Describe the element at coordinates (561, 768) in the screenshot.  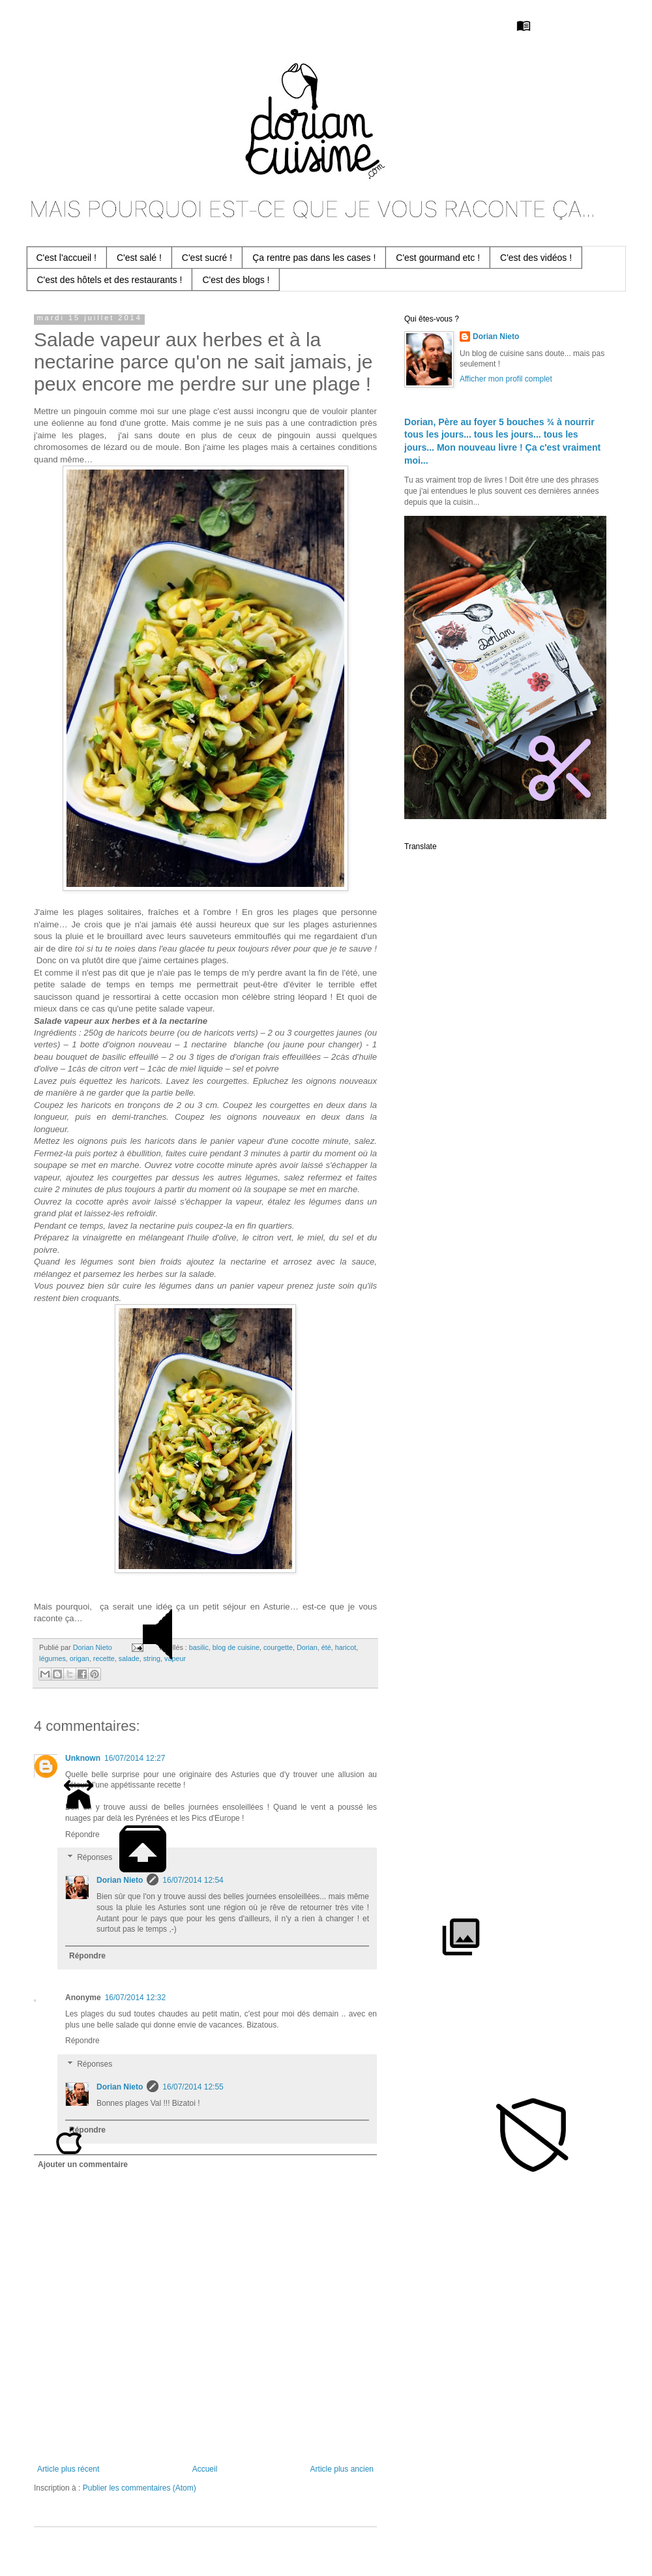
I see `cut selected content` at that location.